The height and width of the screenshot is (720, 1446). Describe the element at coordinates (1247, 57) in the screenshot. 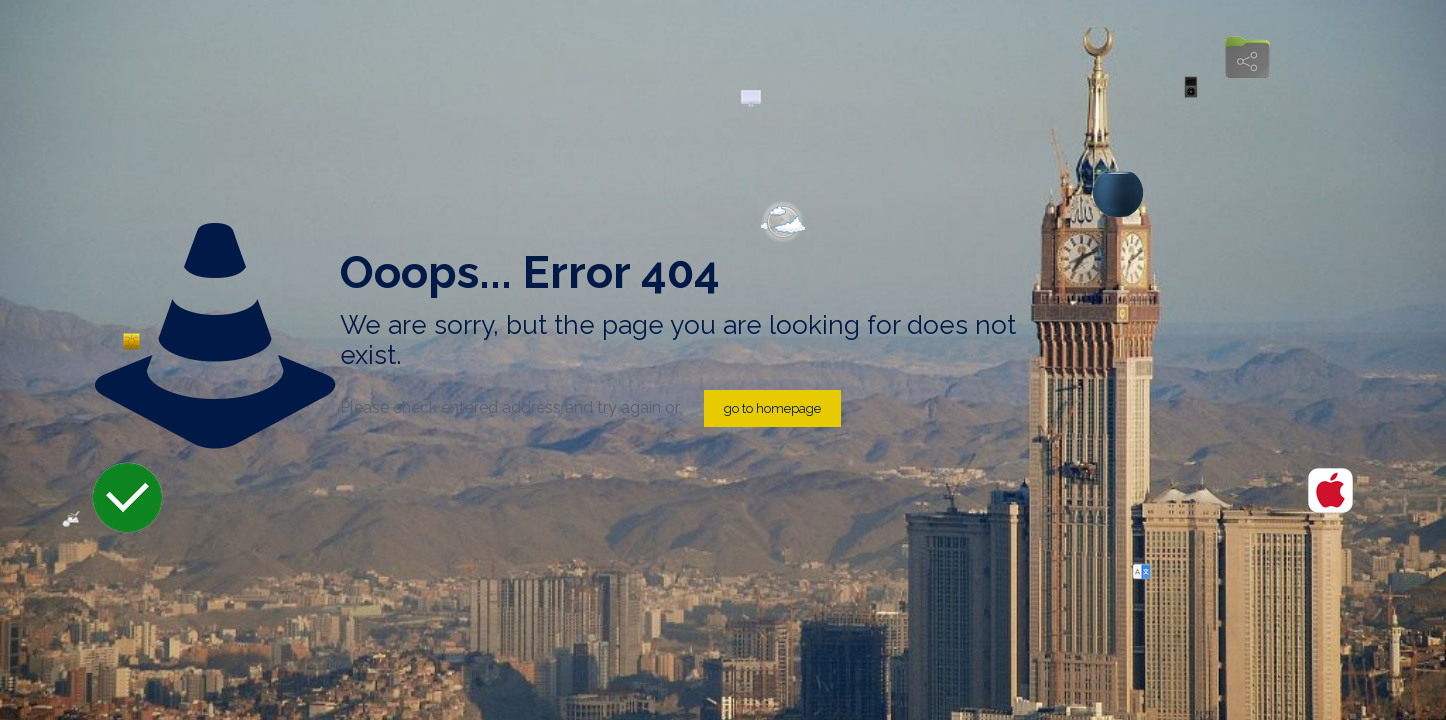

I see `open your public shared folder` at that location.